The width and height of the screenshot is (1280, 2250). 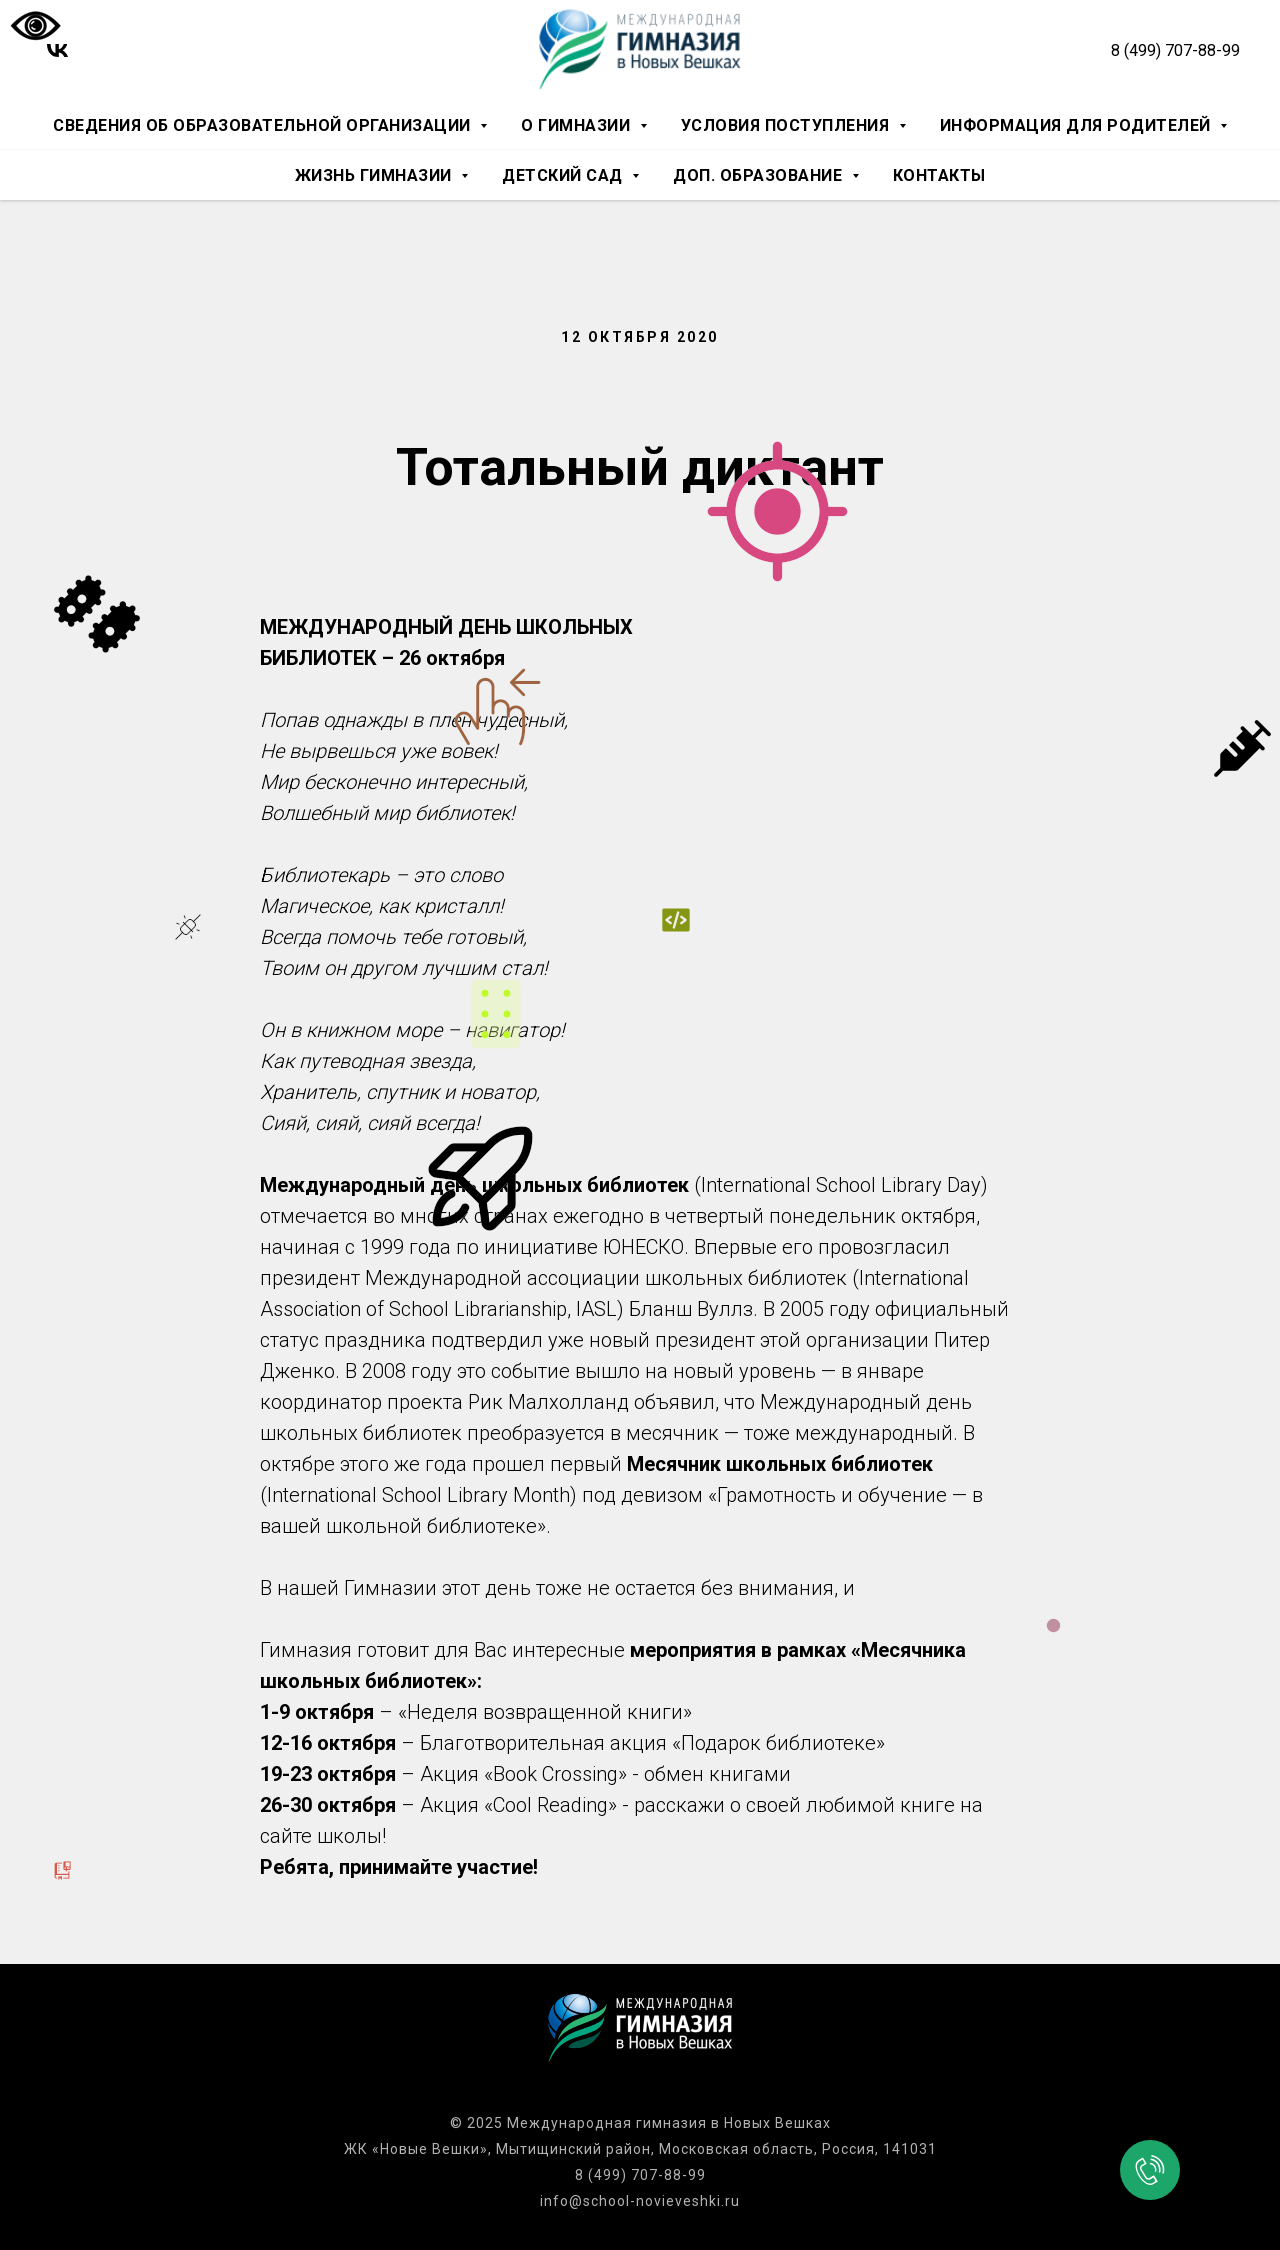 I want to click on lock onto current GPS location, so click(x=777, y=511).